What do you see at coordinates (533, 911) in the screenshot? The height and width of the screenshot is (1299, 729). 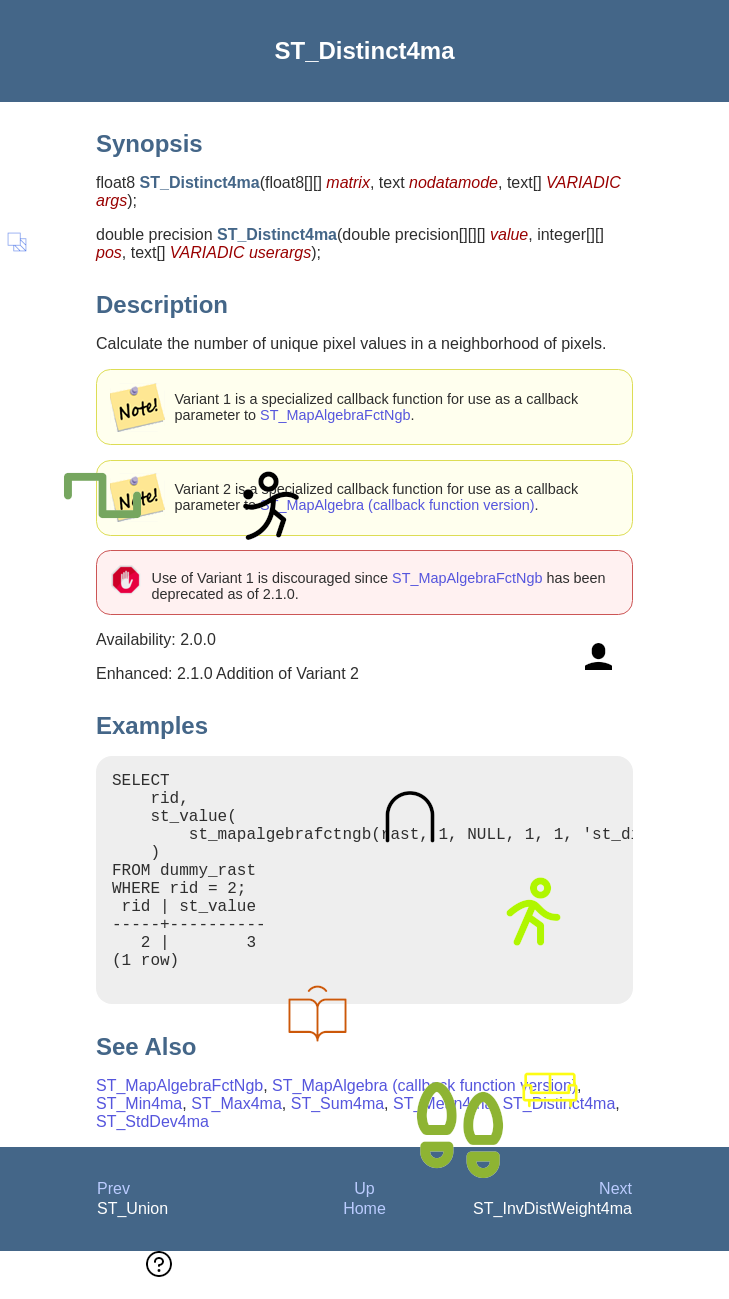 I see `indicates walking directions or pedestrian mode` at bounding box center [533, 911].